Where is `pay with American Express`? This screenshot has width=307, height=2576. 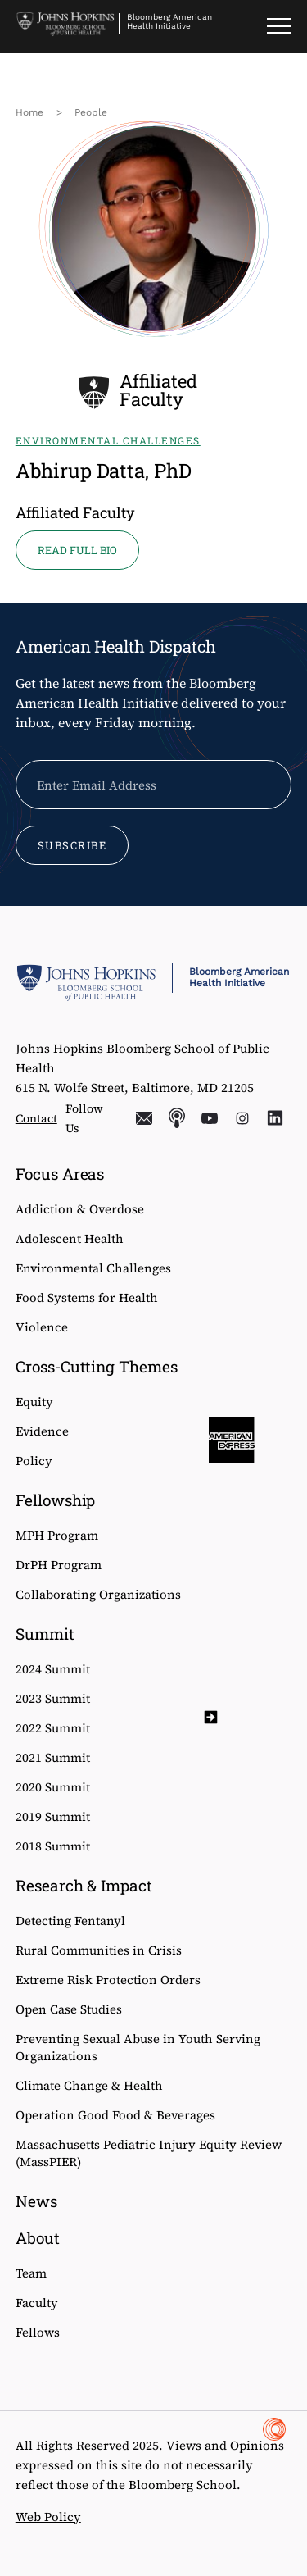 pay with American Express is located at coordinates (232, 1440).